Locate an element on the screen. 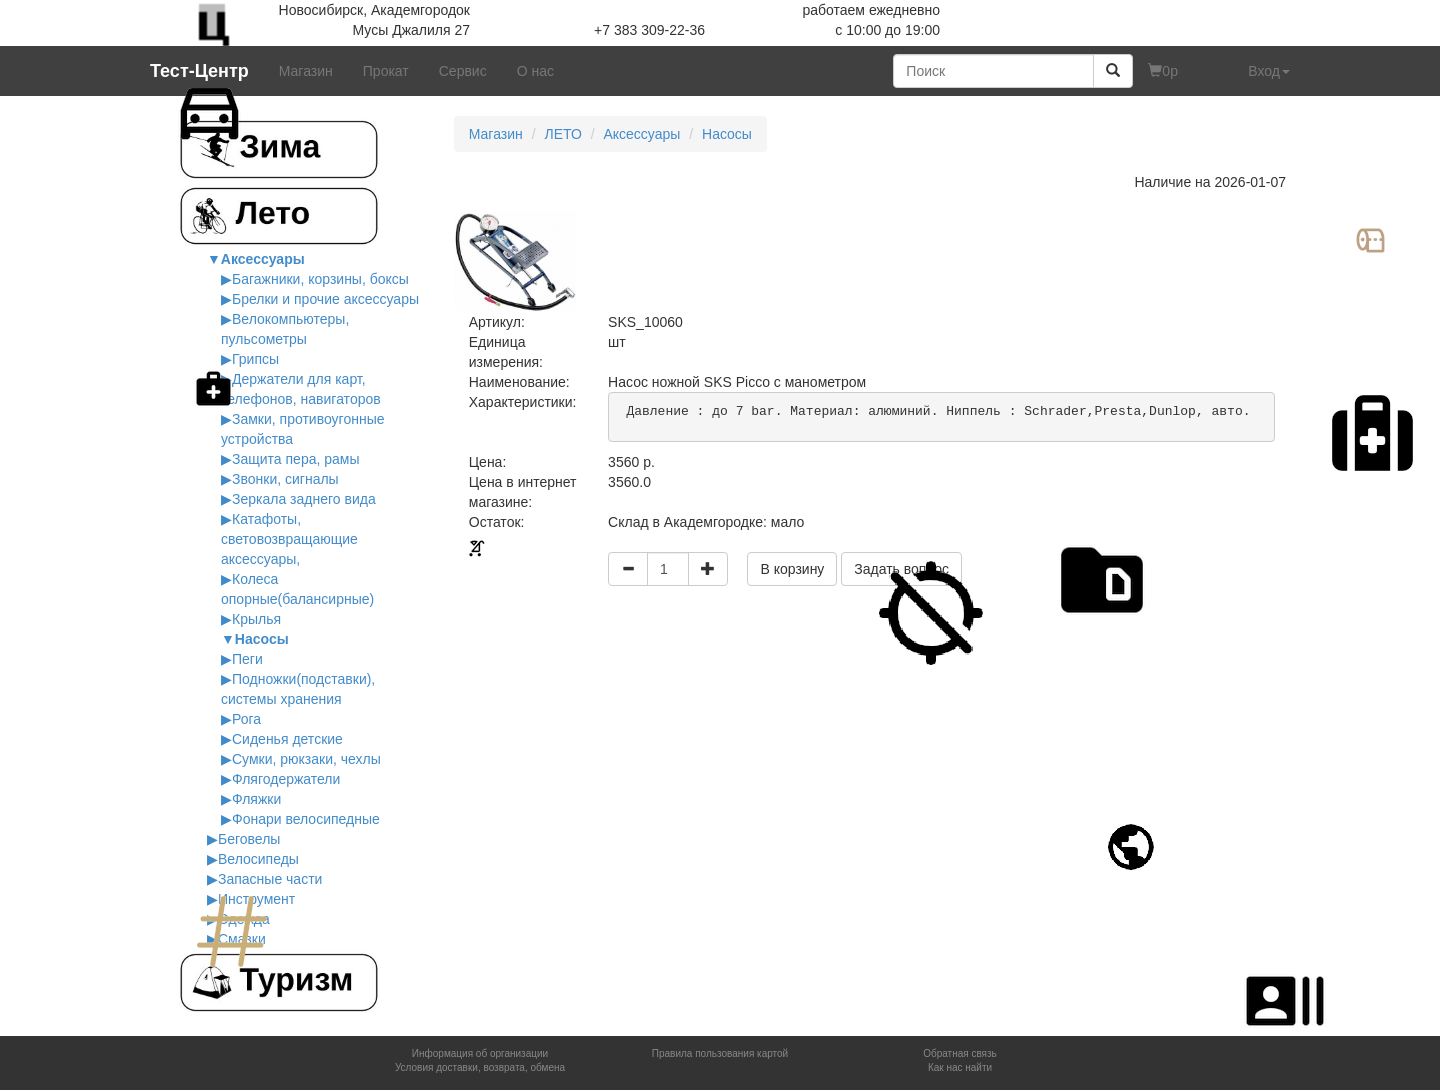 The image size is (1440, 1090). access saved code snippets is located at coordinates (1102, 580).